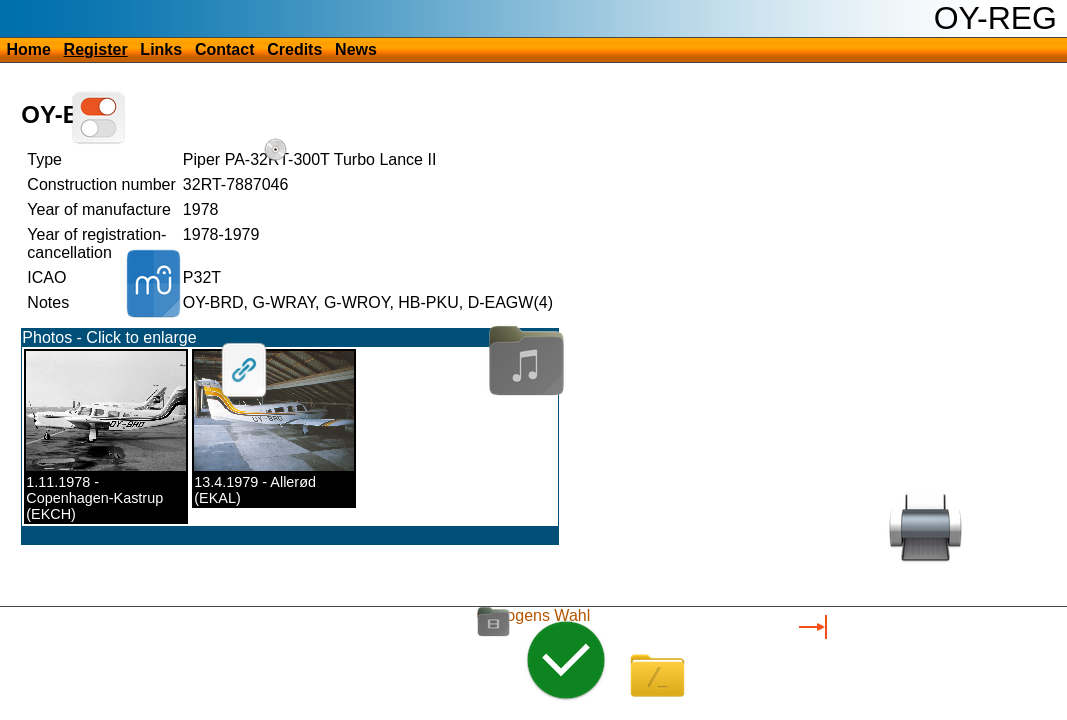 Image resolution: width=1067 pixels, height=720 pixels. I want to click on go to the last item or page, so click(813, 627).